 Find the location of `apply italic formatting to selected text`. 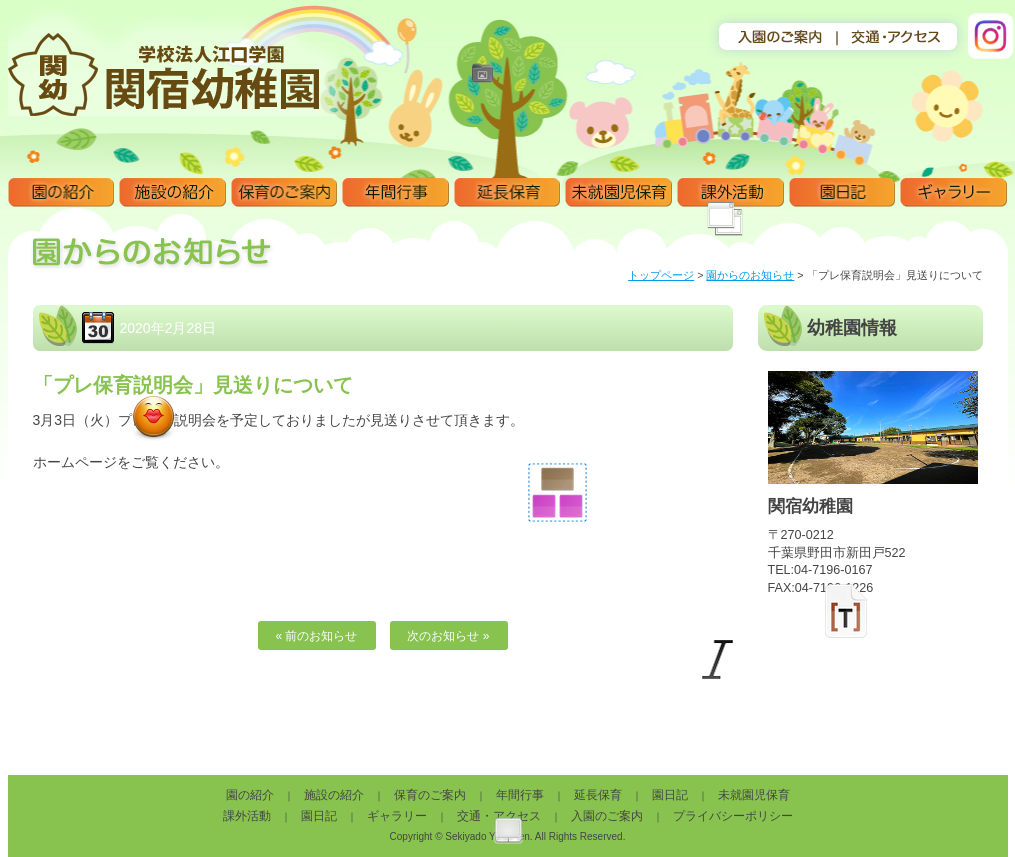

apply italic formatting to selected text is located at coordinates (717, 659).